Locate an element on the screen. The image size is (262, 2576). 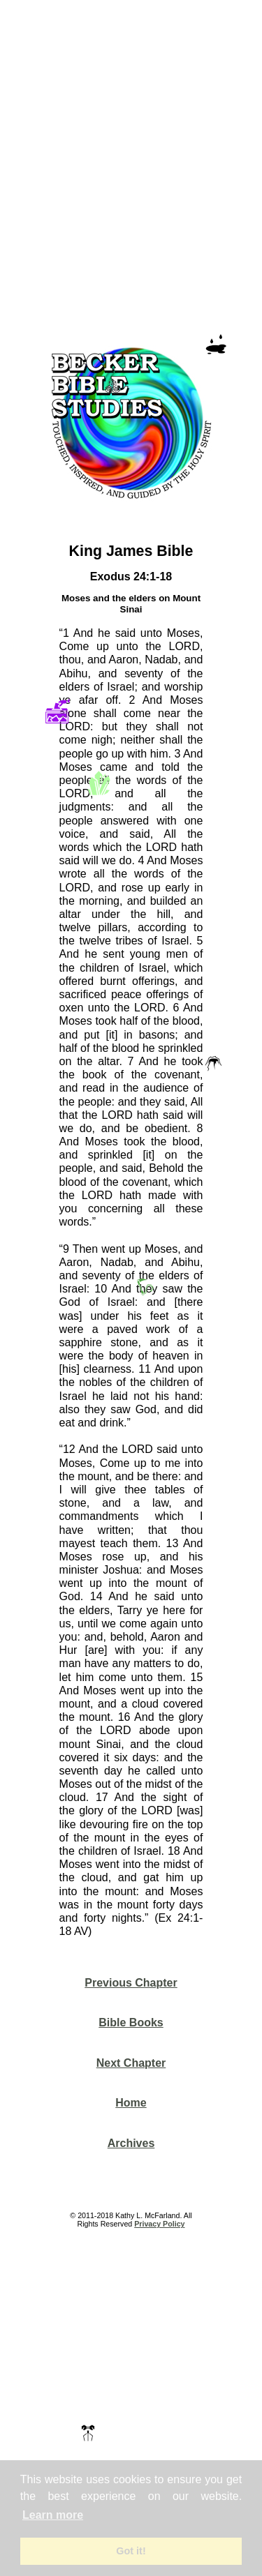
cast your vote is located at coordinates (57, 711).